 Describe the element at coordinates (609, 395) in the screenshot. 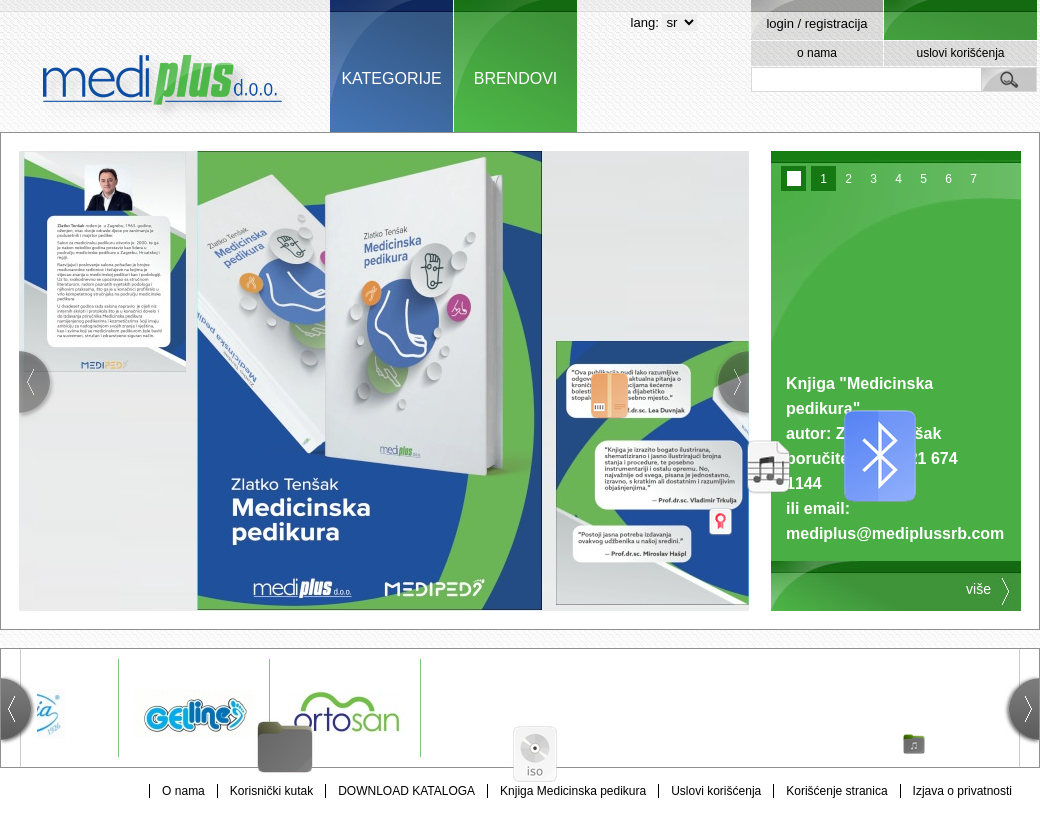

I see `compressed archive file` at that location.